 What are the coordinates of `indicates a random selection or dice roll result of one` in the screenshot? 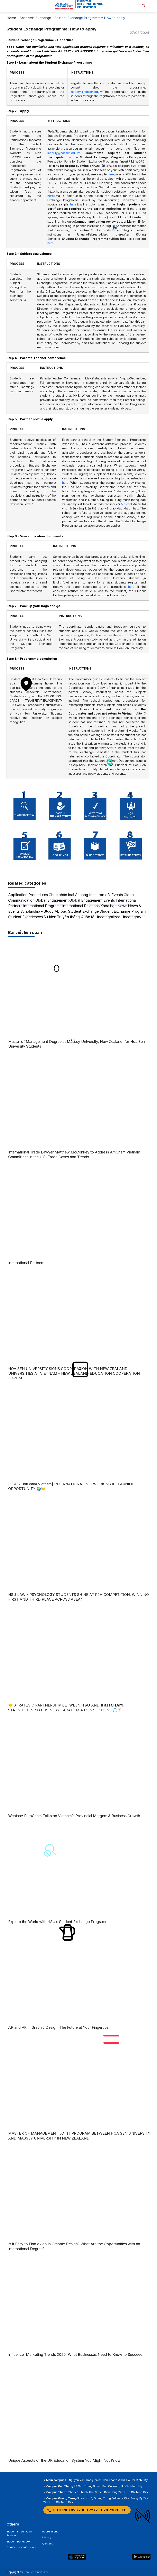 It's located at (80, 1369).